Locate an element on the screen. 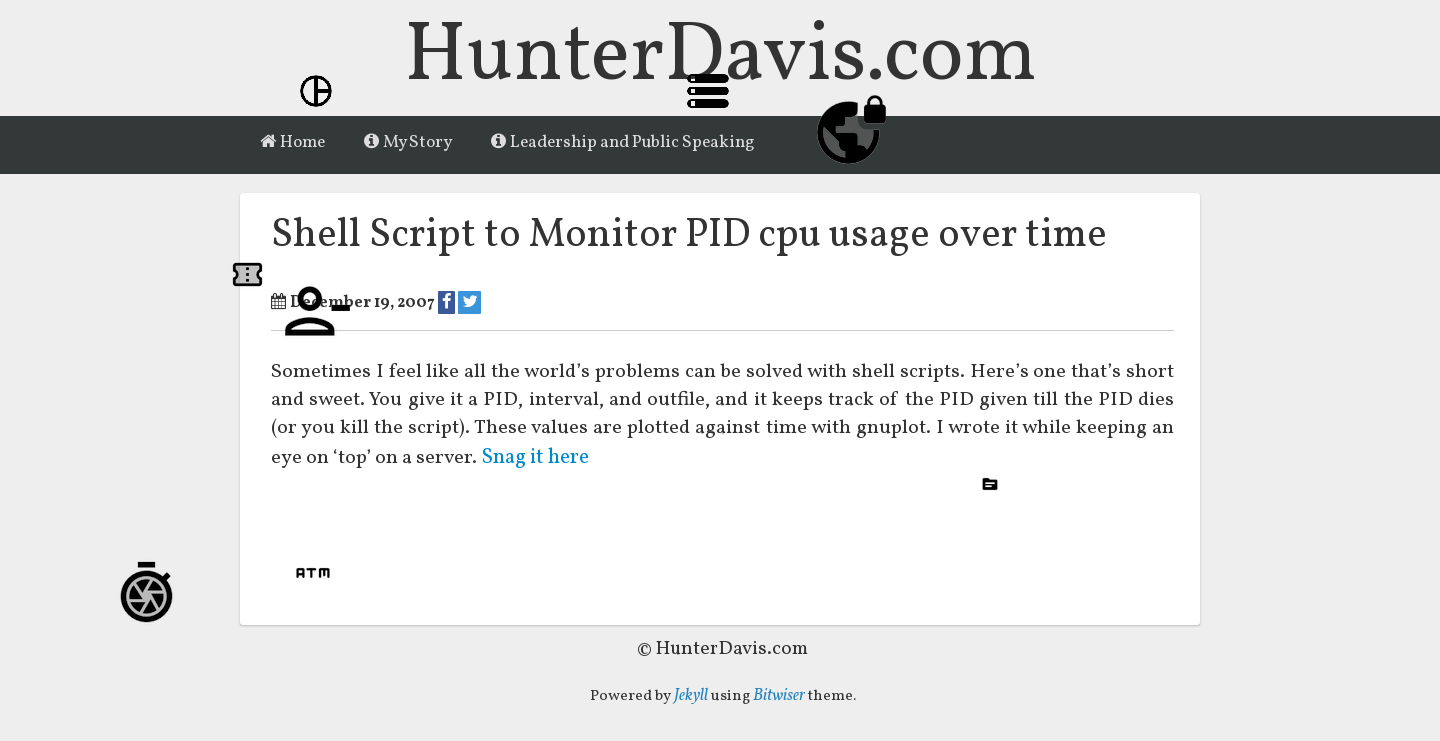 The width and height of the screenshot is (1440, 741). access source files or documents is located at coordinates (990, 484).